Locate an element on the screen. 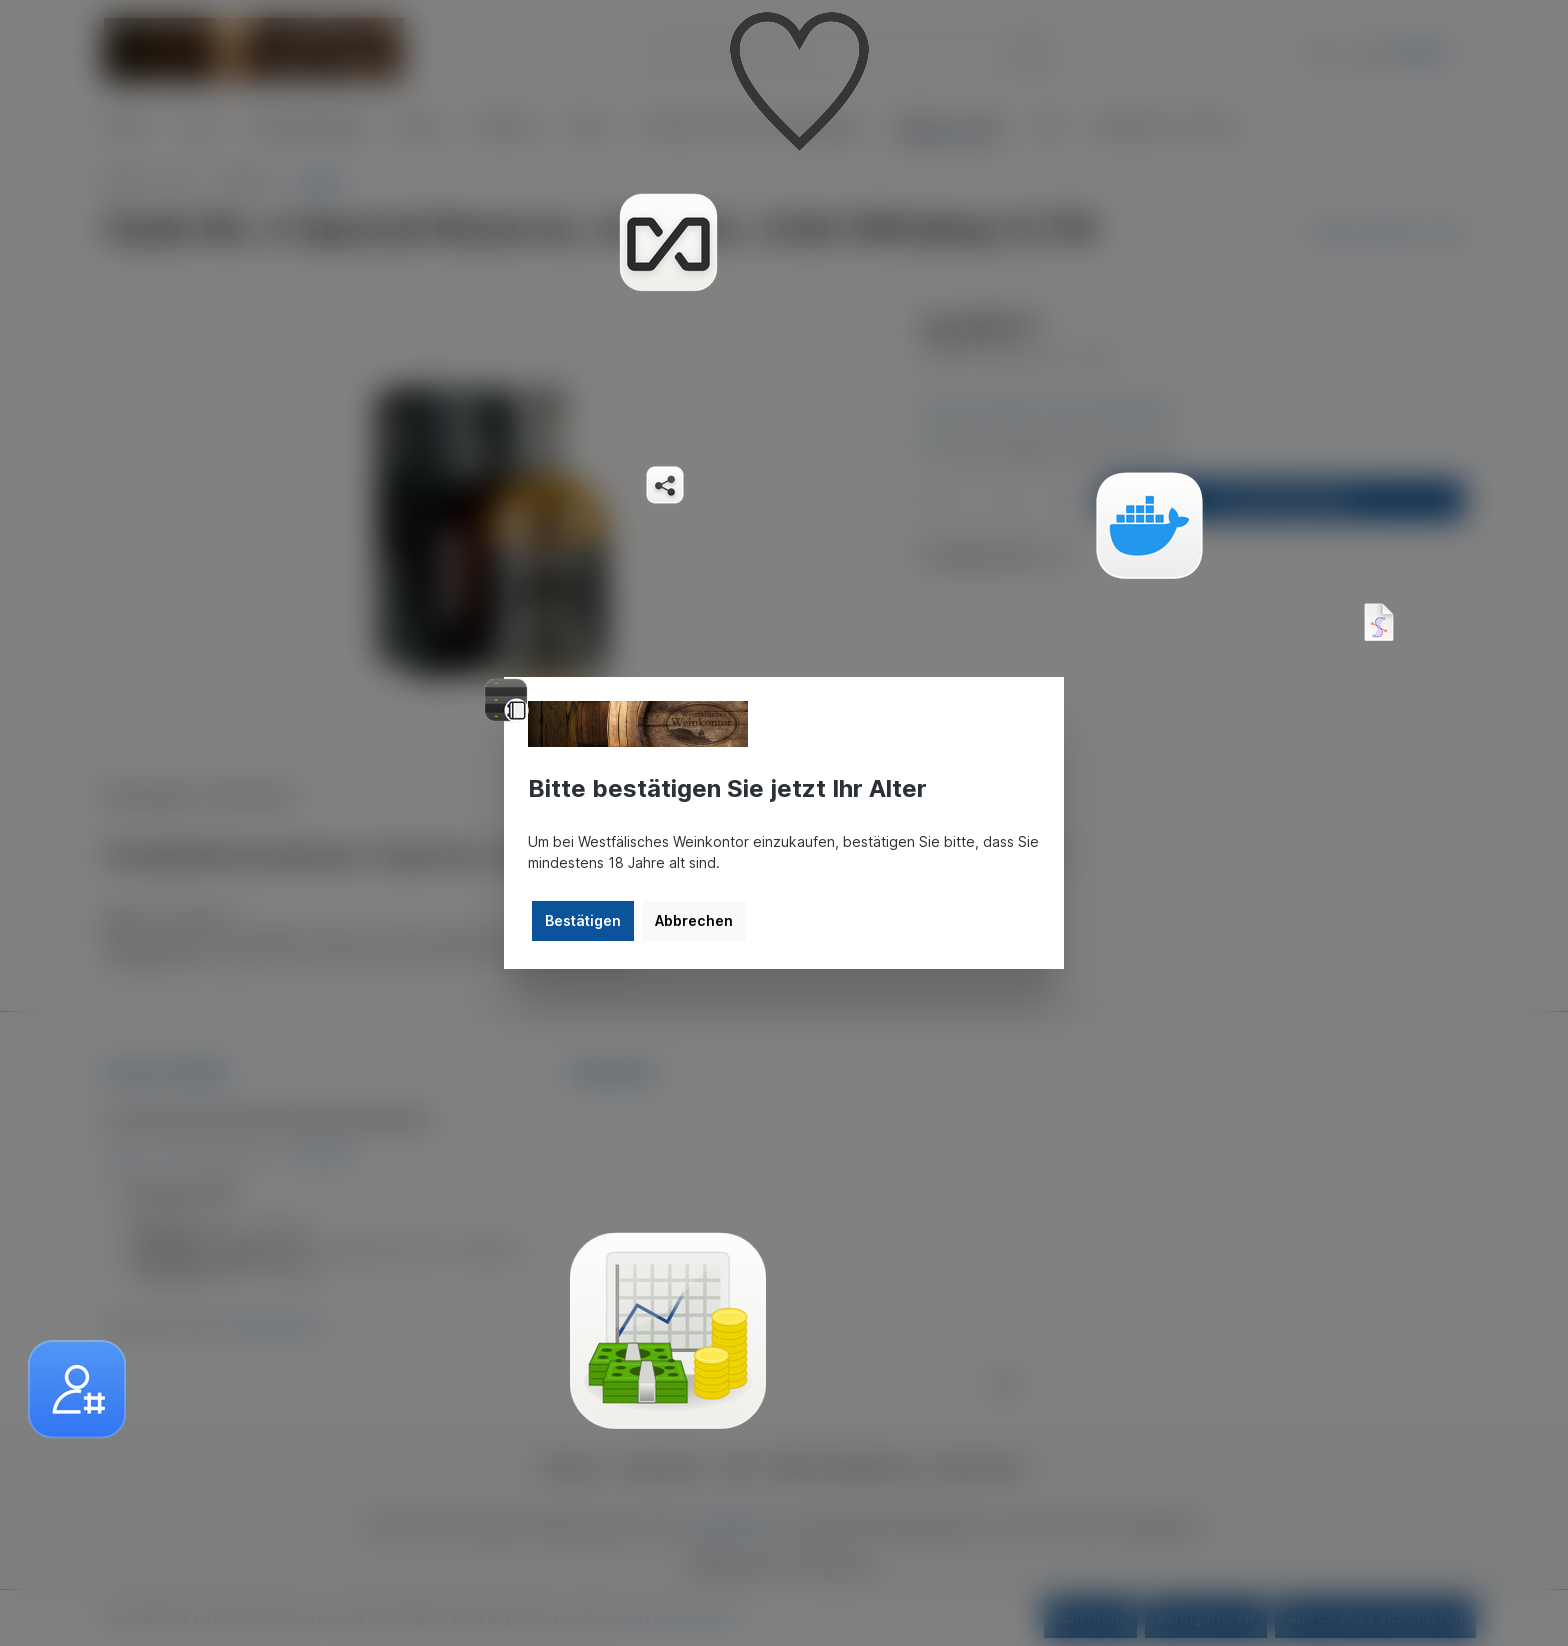 This screenshot has width=1568, height=1646. configure ldap server connection settings is located at coordinates (506, 700).